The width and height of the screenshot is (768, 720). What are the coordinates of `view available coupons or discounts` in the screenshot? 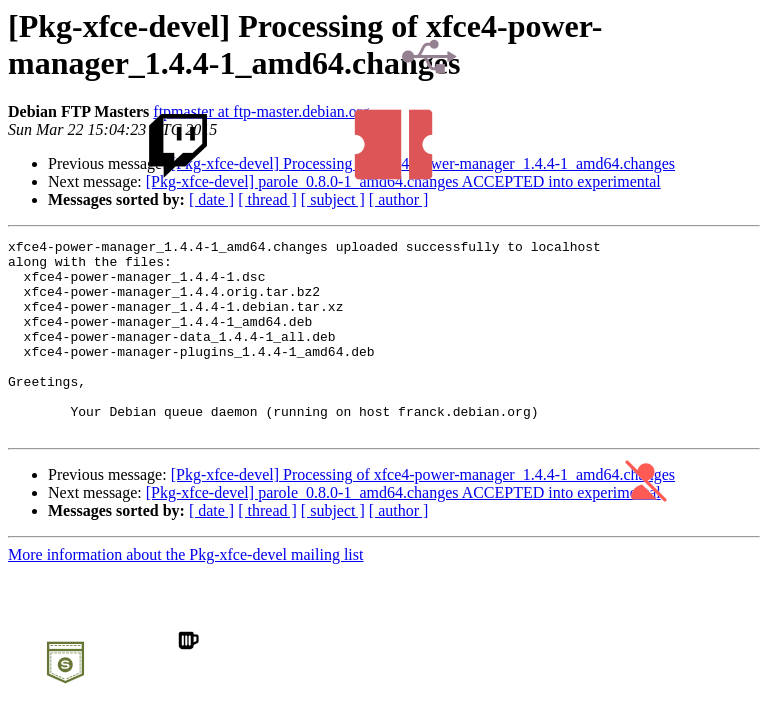 It's located at (393, 144).